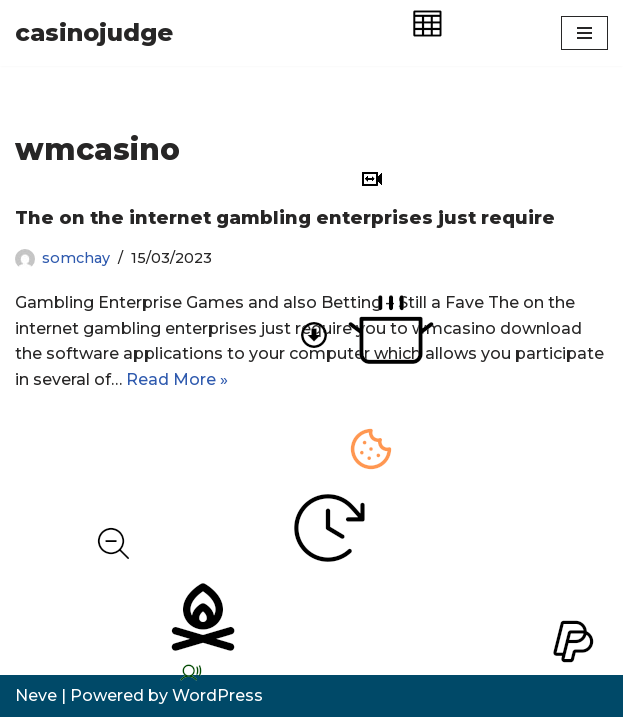  What do you see at coordinates (314, 335) in the screenshot?
I see `download a file or content` at bounding box center [314, 335].